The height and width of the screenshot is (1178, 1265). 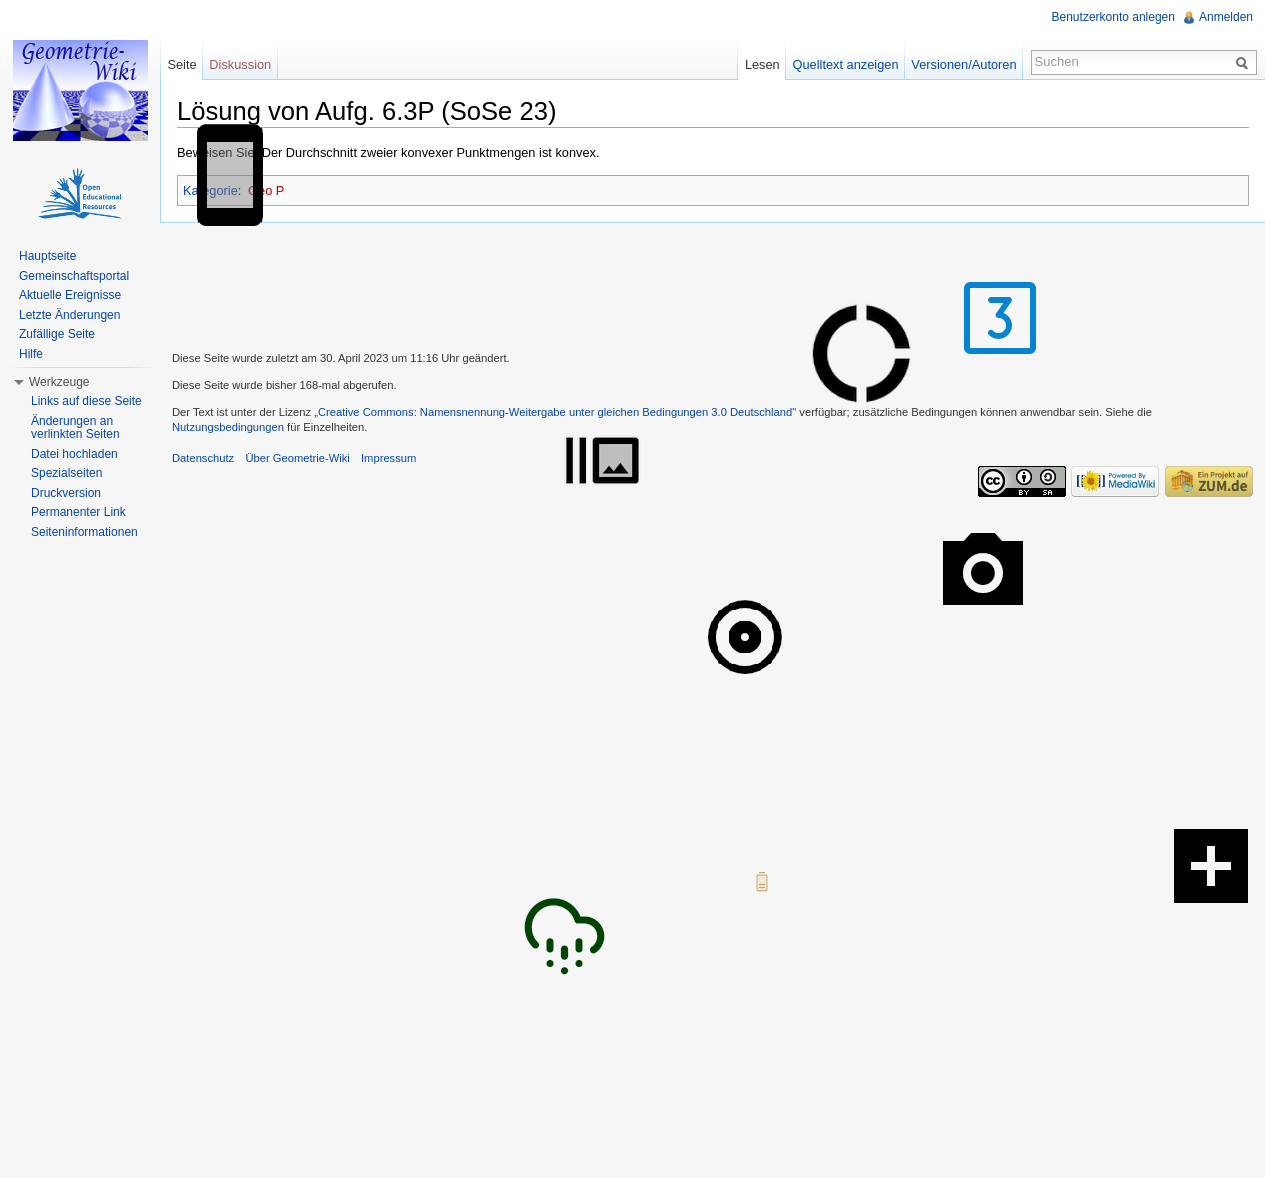 I want to click on take a photo, so click(x=983, y=573).